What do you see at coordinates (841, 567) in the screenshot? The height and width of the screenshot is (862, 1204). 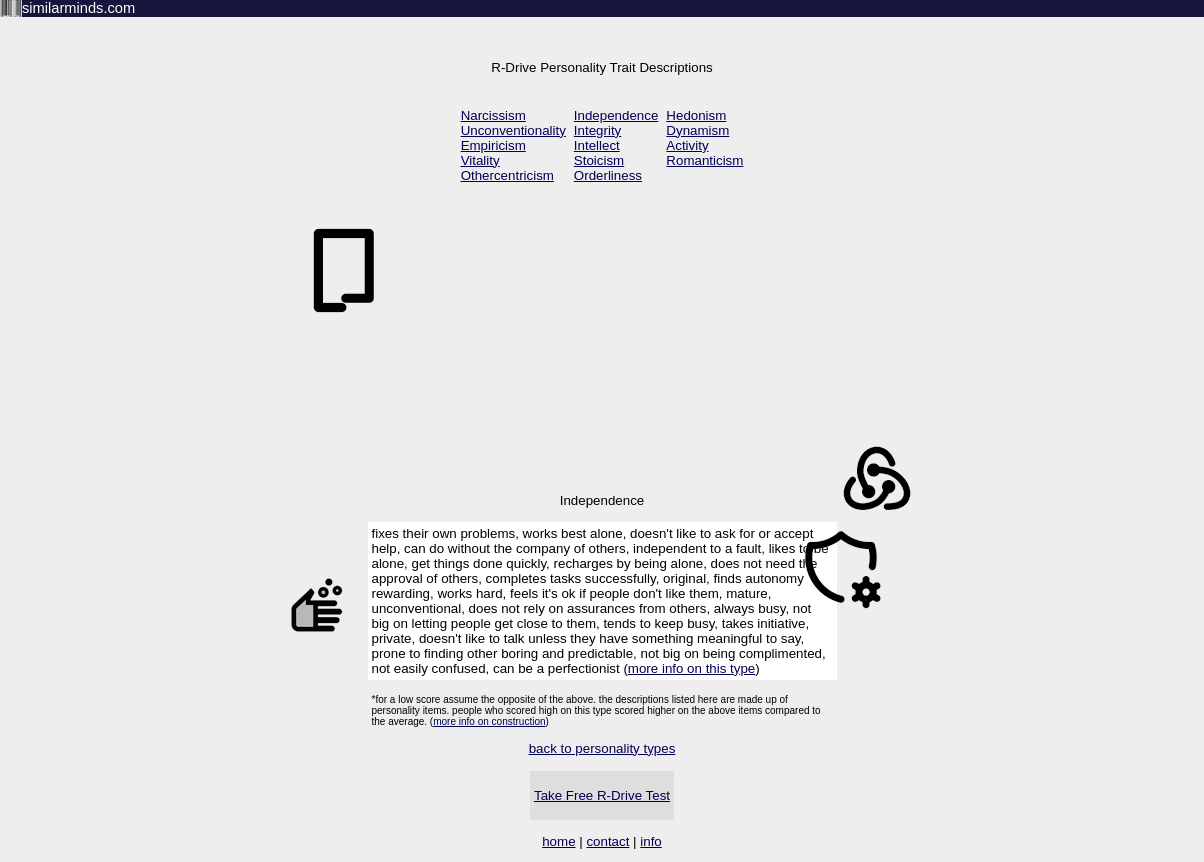 I see `access security settings` at bounding box center [841, 567].